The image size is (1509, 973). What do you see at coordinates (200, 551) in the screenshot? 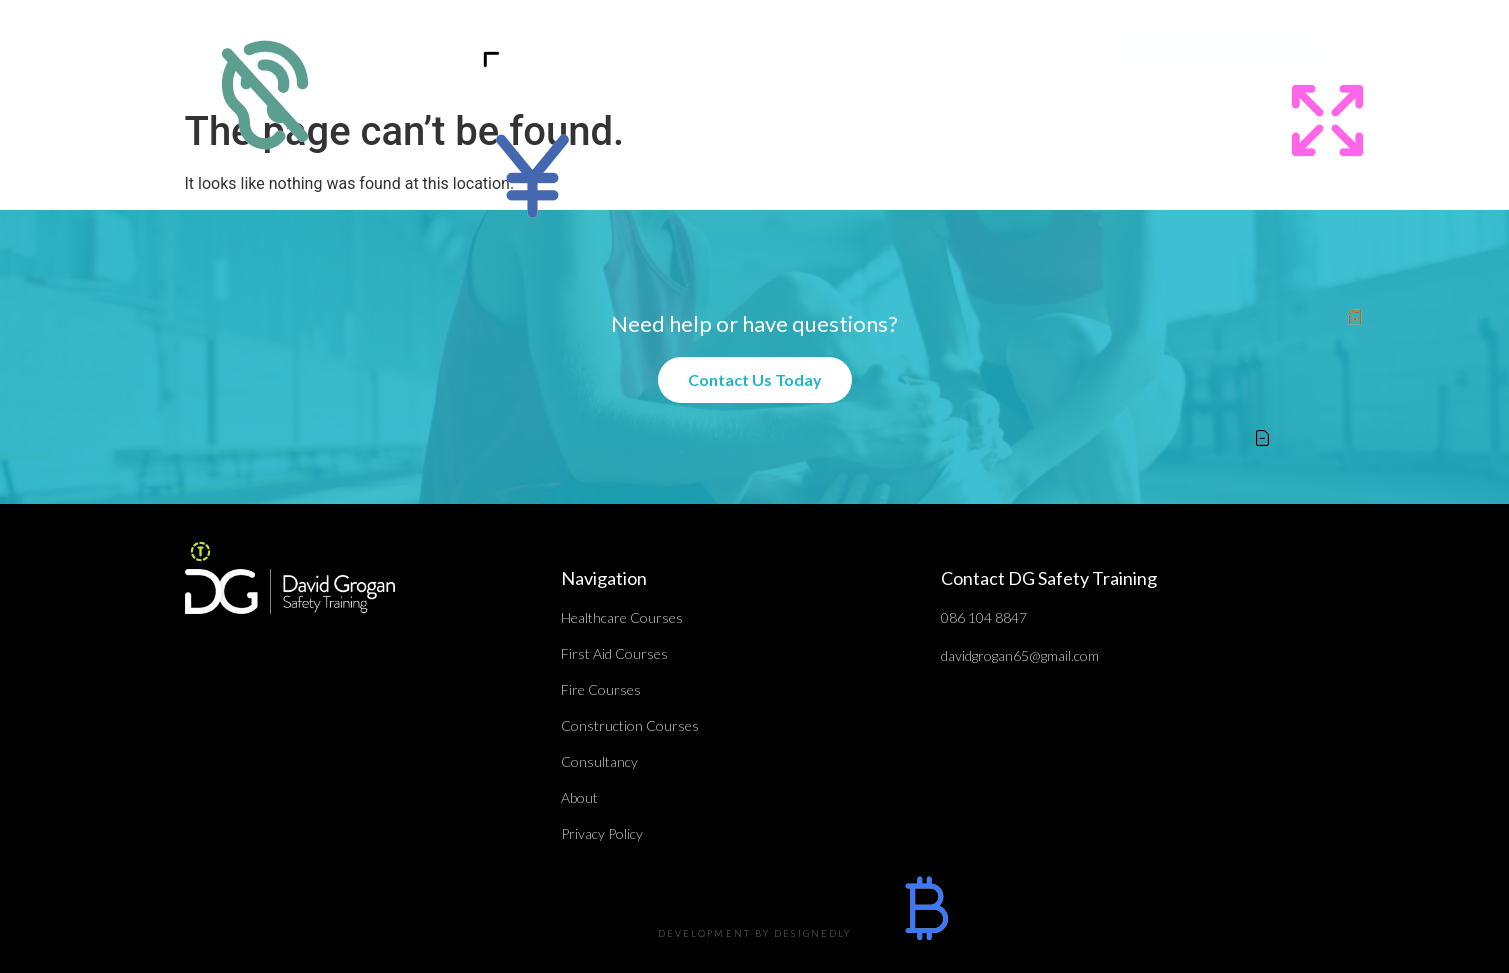
I see `indicates text formatting or typography options` at bounding box center [200, 551].